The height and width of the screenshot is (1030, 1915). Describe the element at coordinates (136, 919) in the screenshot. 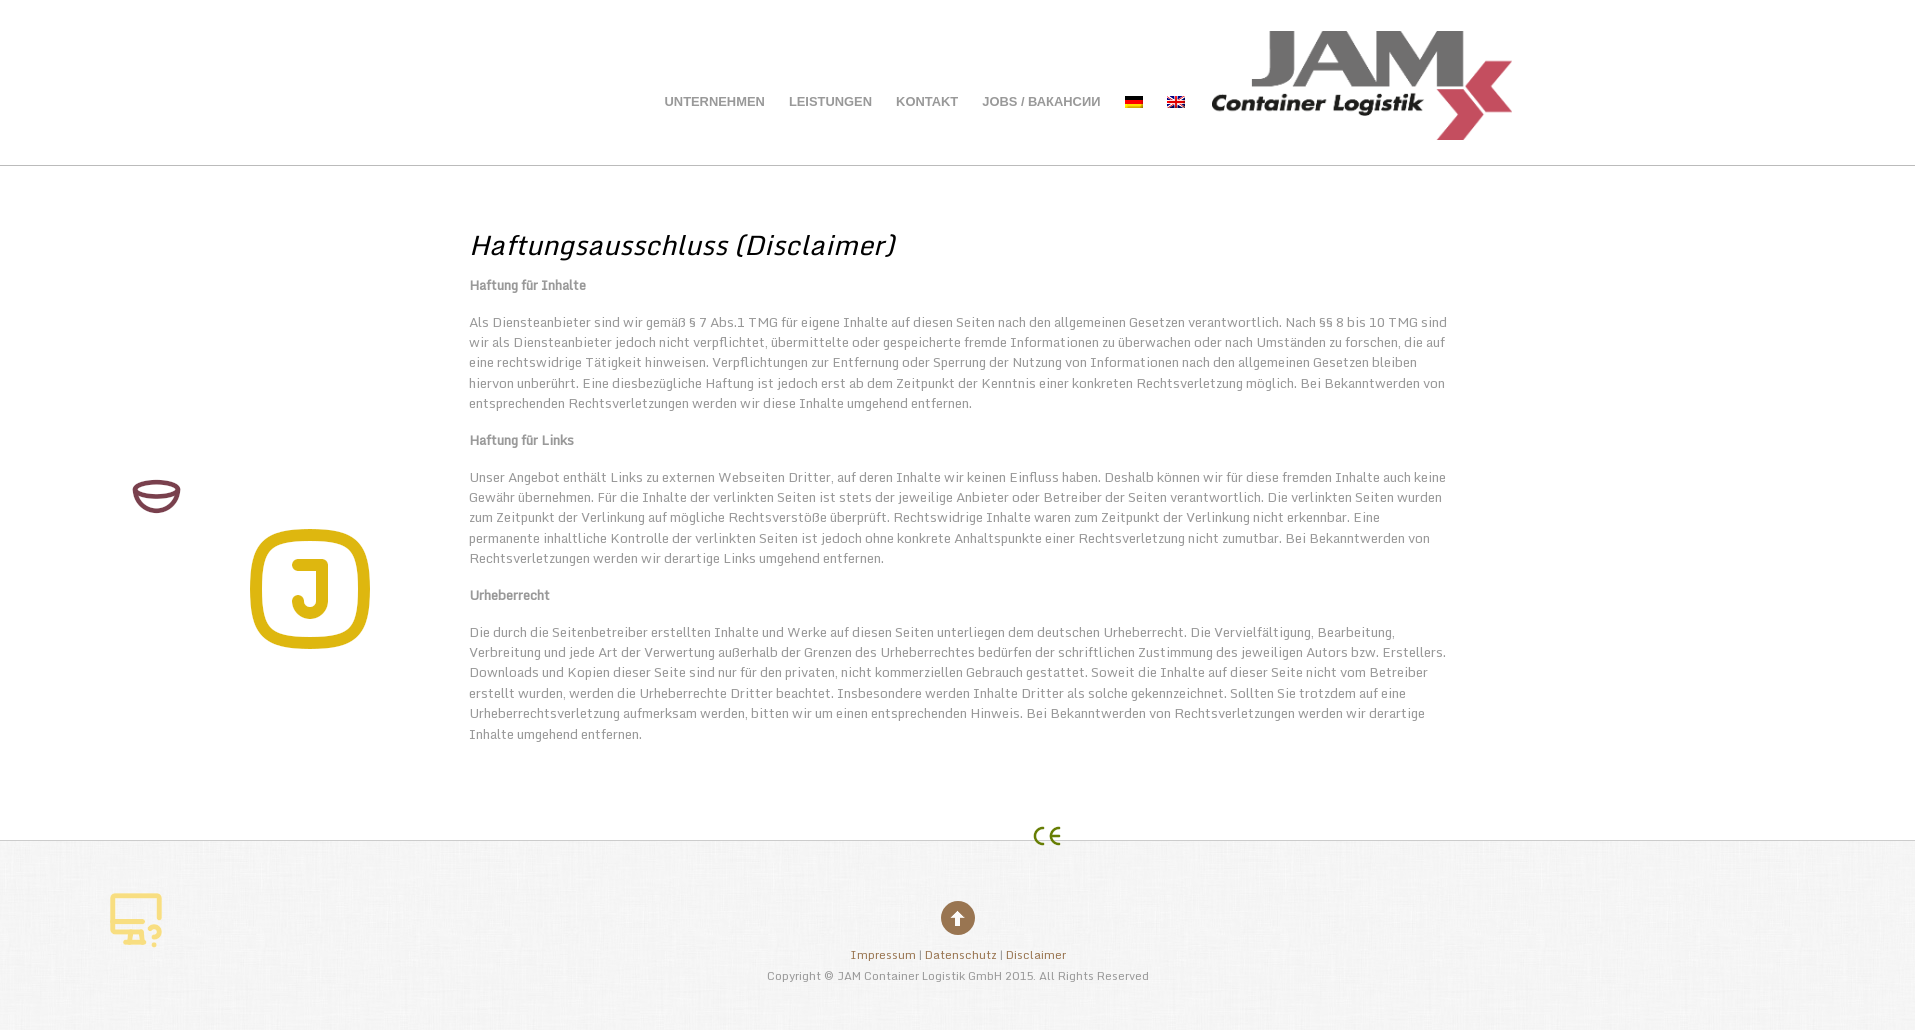

I see `get help or support for your desktop device` at that location.